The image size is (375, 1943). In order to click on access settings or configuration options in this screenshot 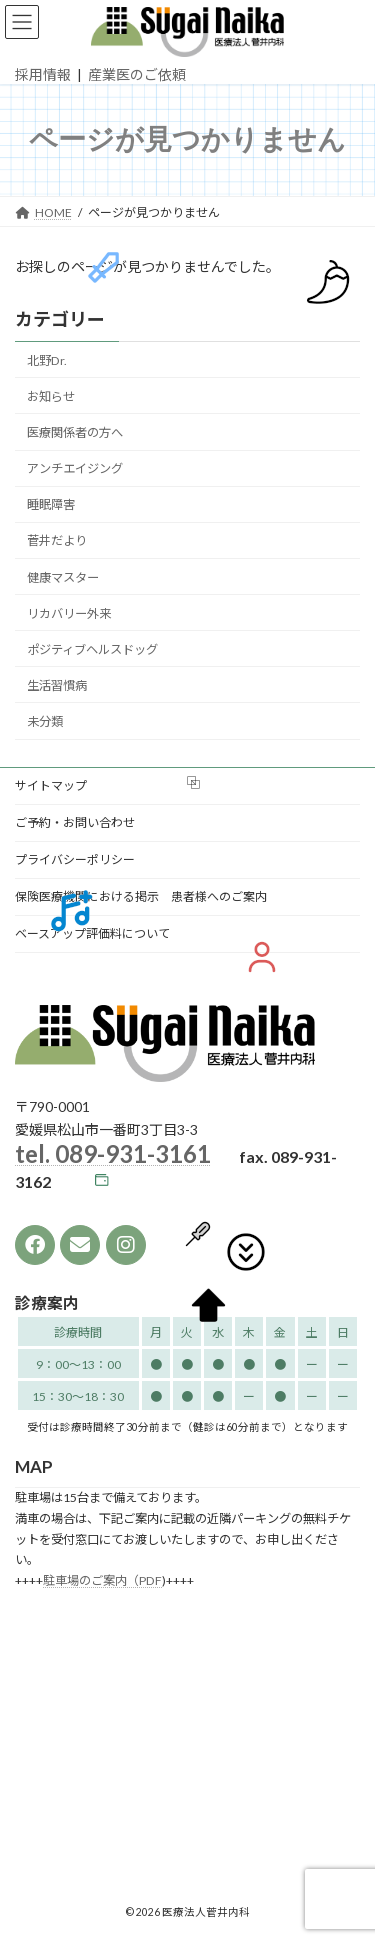, I will do `click(198, 1234)`.